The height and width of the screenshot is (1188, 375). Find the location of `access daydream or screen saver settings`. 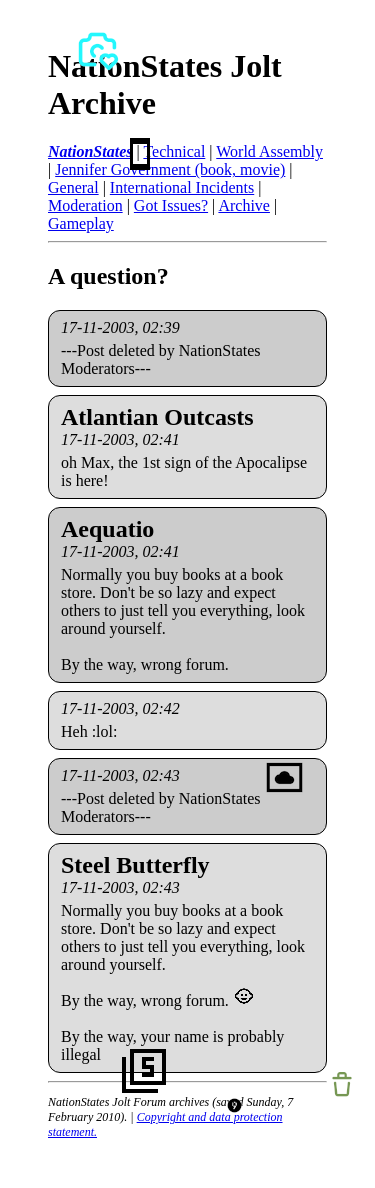

access daydream or screen saver settings is located at coordinates (284, 777).